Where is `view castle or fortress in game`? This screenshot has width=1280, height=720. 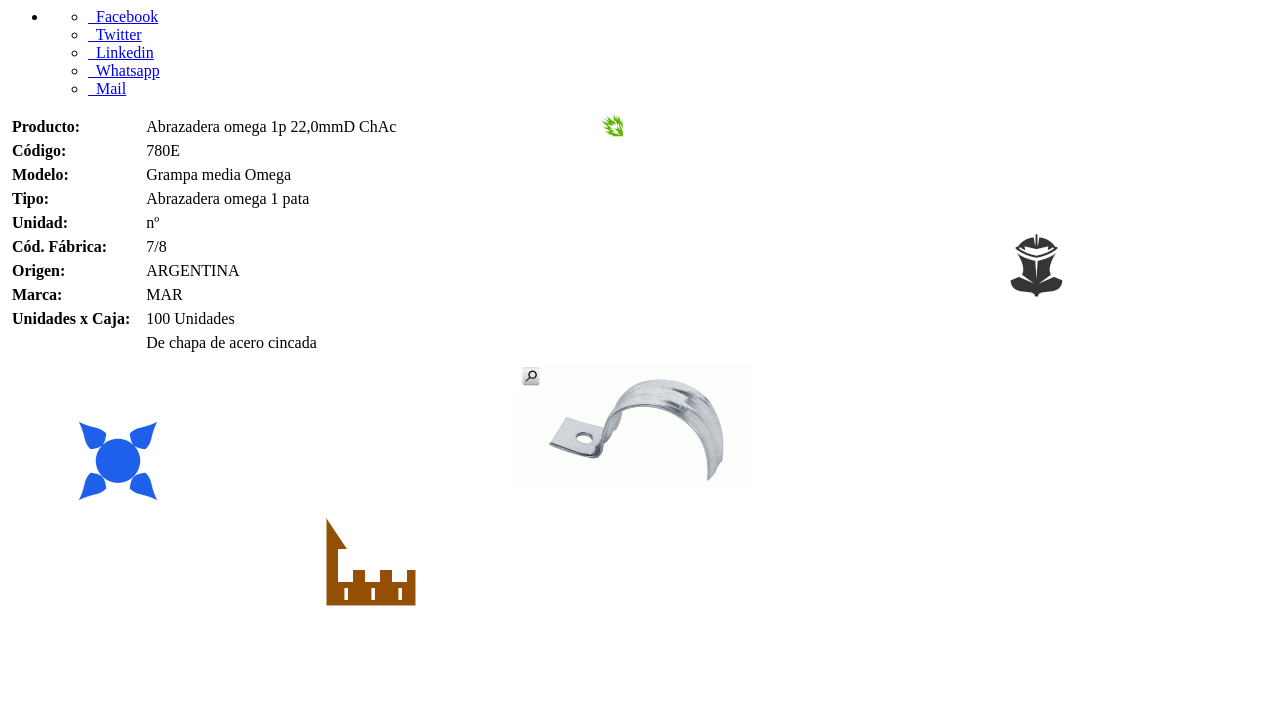
view castle or fortress in game is located at coordinates (371, 561).